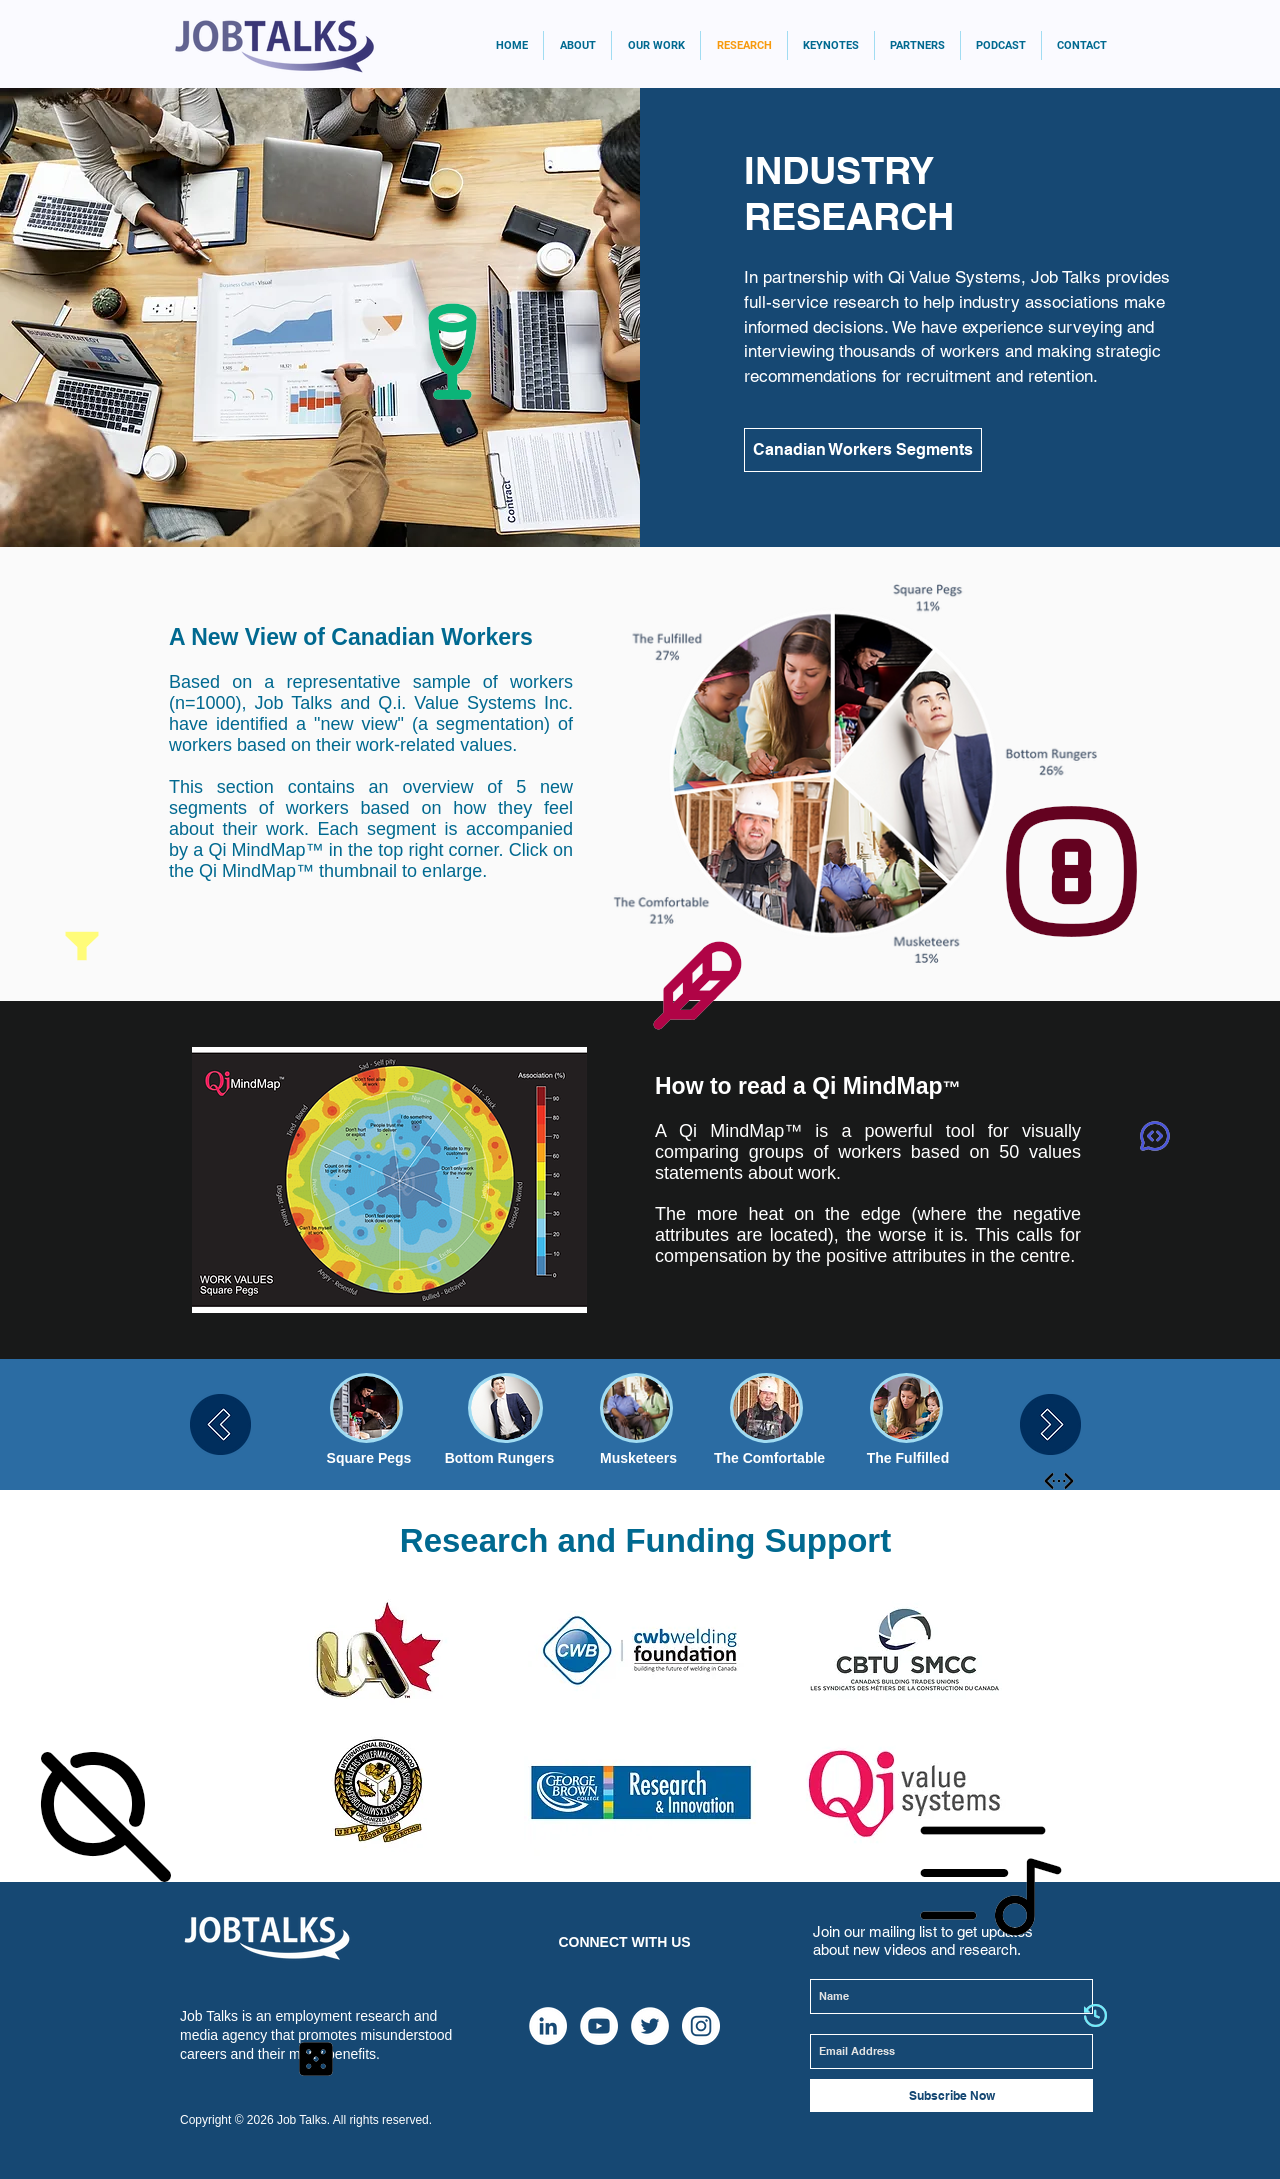 This screenshot has width=1280, height=2179. I want to click on view your playlist, so click(983, 1873).